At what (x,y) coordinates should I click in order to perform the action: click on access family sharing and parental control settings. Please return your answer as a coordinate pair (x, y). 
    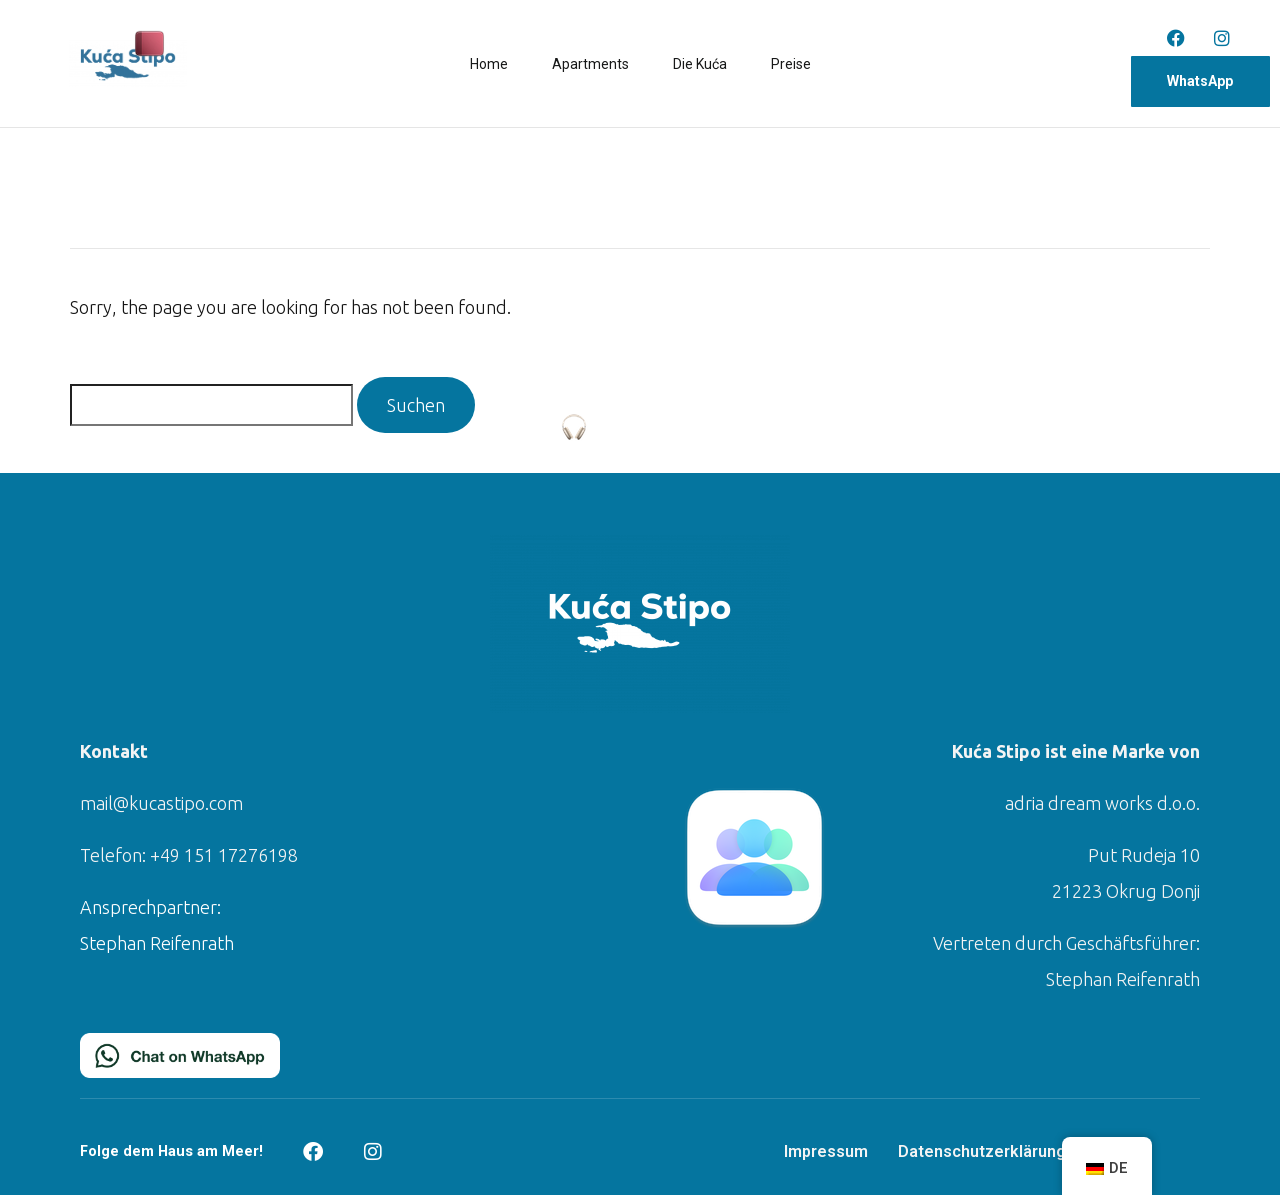
    Looking at the image, I should click on (754, 857).